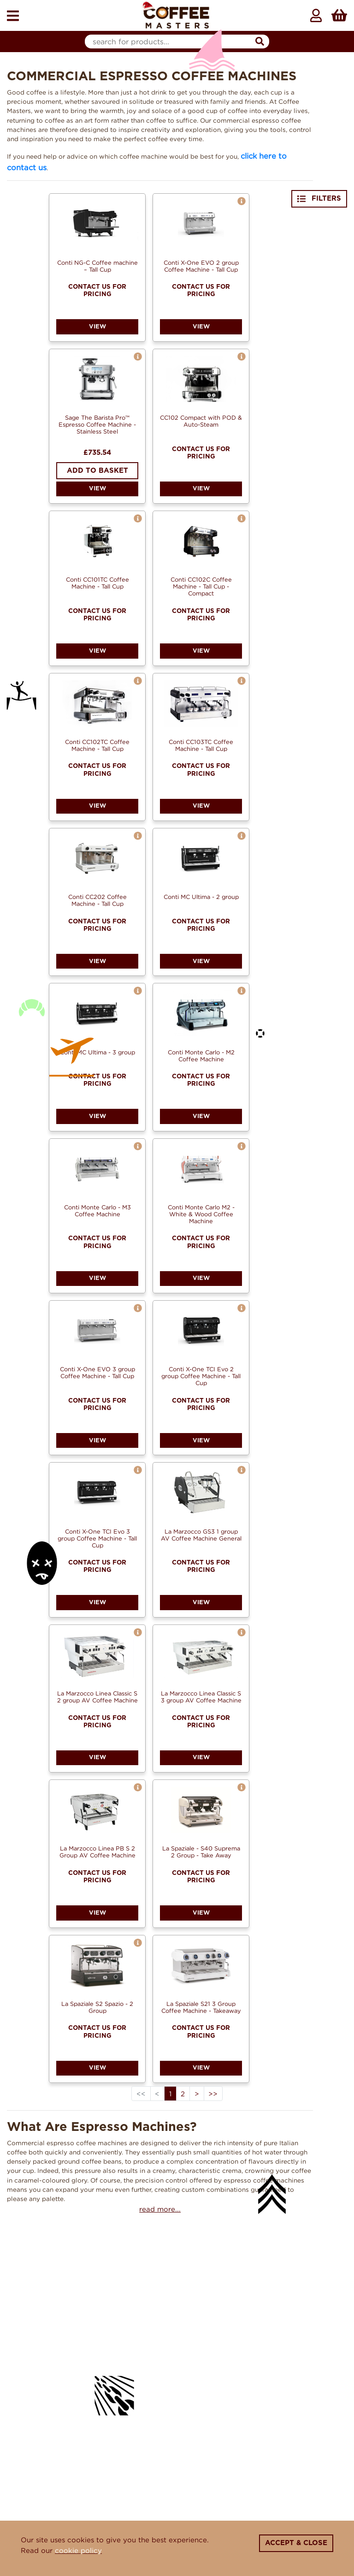 This screenshot has width=354, height=2576. What do you see at coordinates (71, 1056) in the screenshot?
I see `view departing flights` at bounding box center [71, 1056].